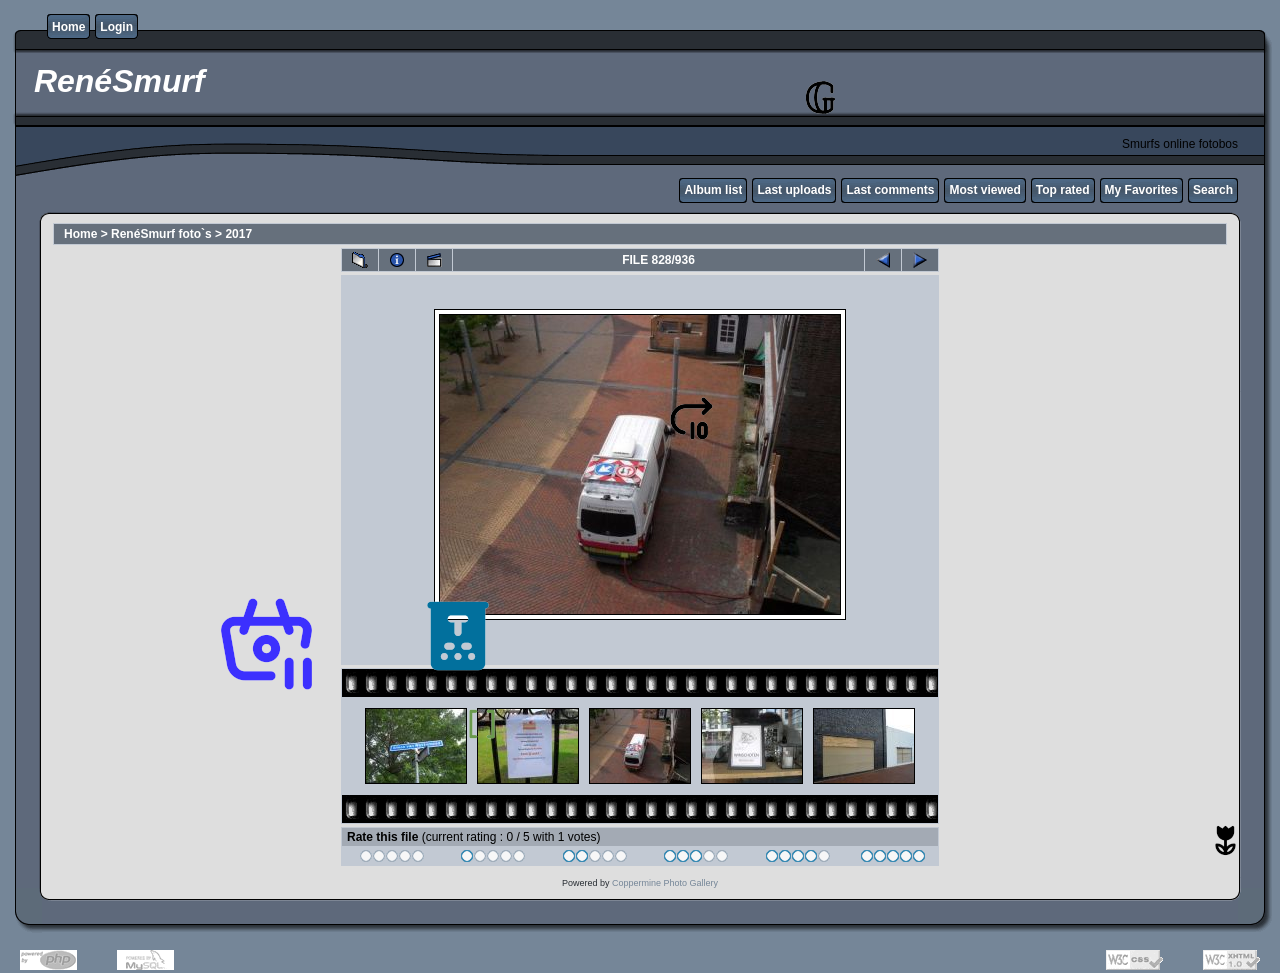 The image size is (1280, 973). I want to click on pause or hold shopping basket, so click(266, 639).